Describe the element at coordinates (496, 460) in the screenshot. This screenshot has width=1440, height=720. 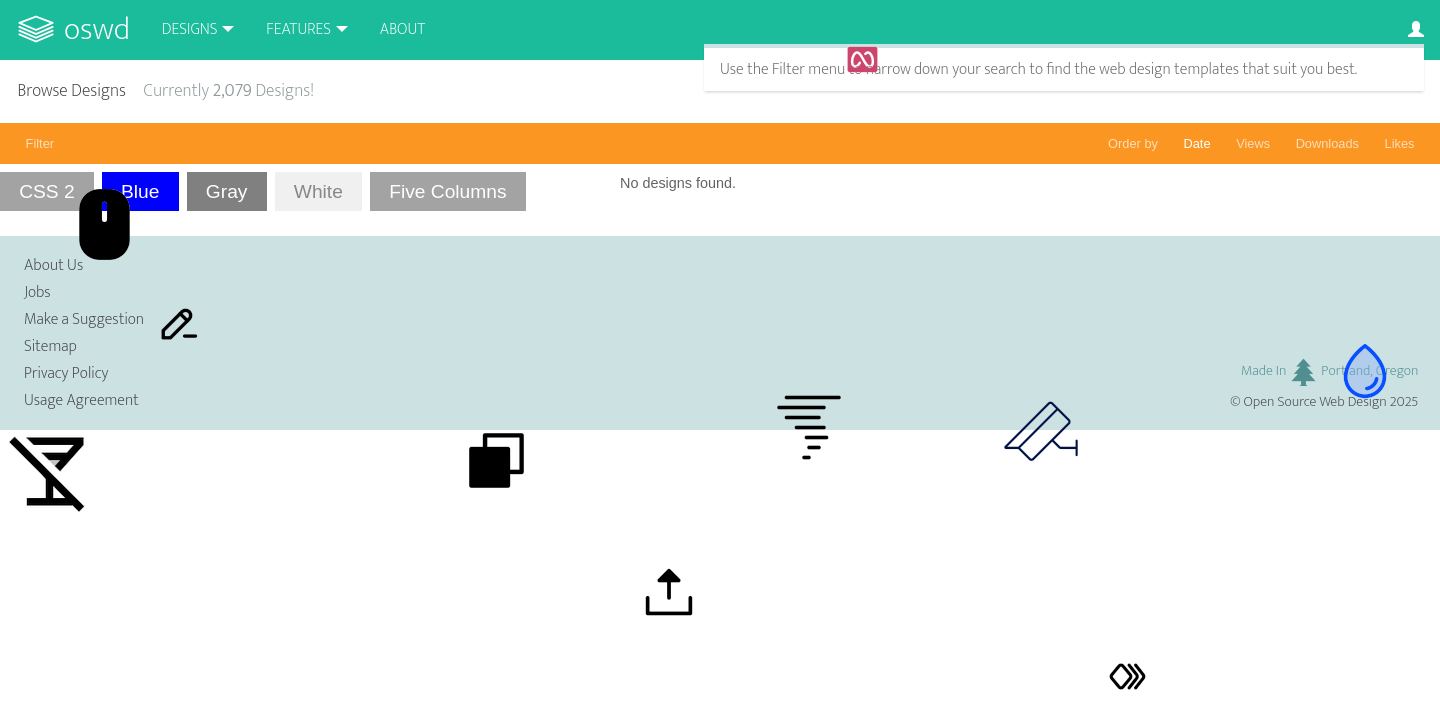
I see `copy to clipboard` at that location.